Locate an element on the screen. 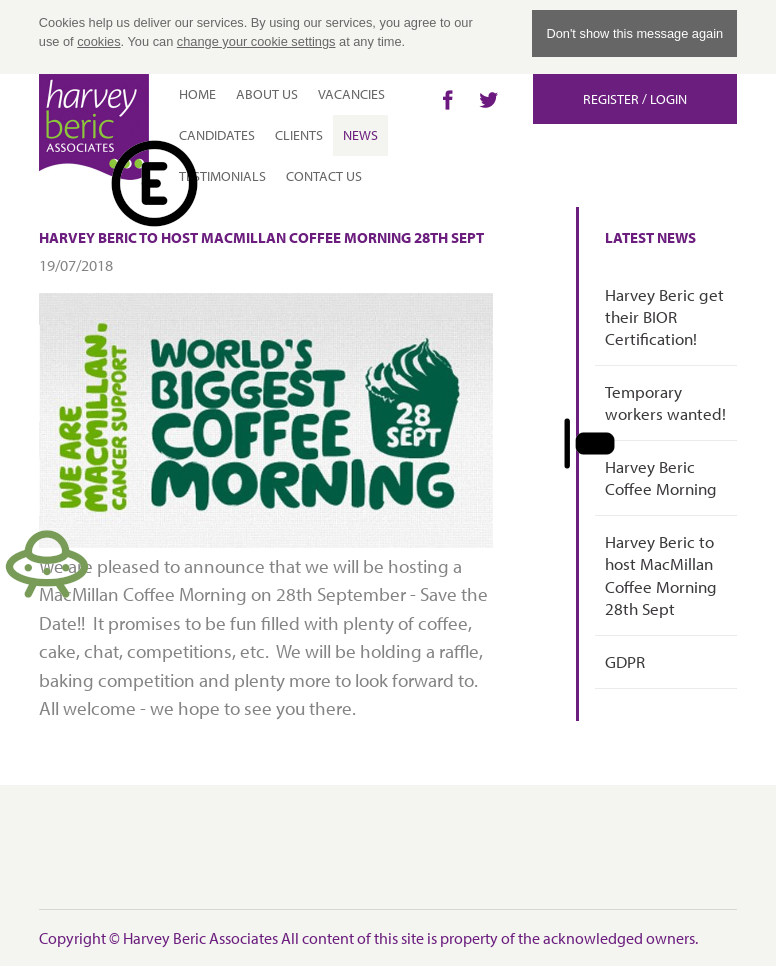 The height and width of the screenshot is (966, 776). indicates an "E" rating or classification is located at coordinates (154, 183).